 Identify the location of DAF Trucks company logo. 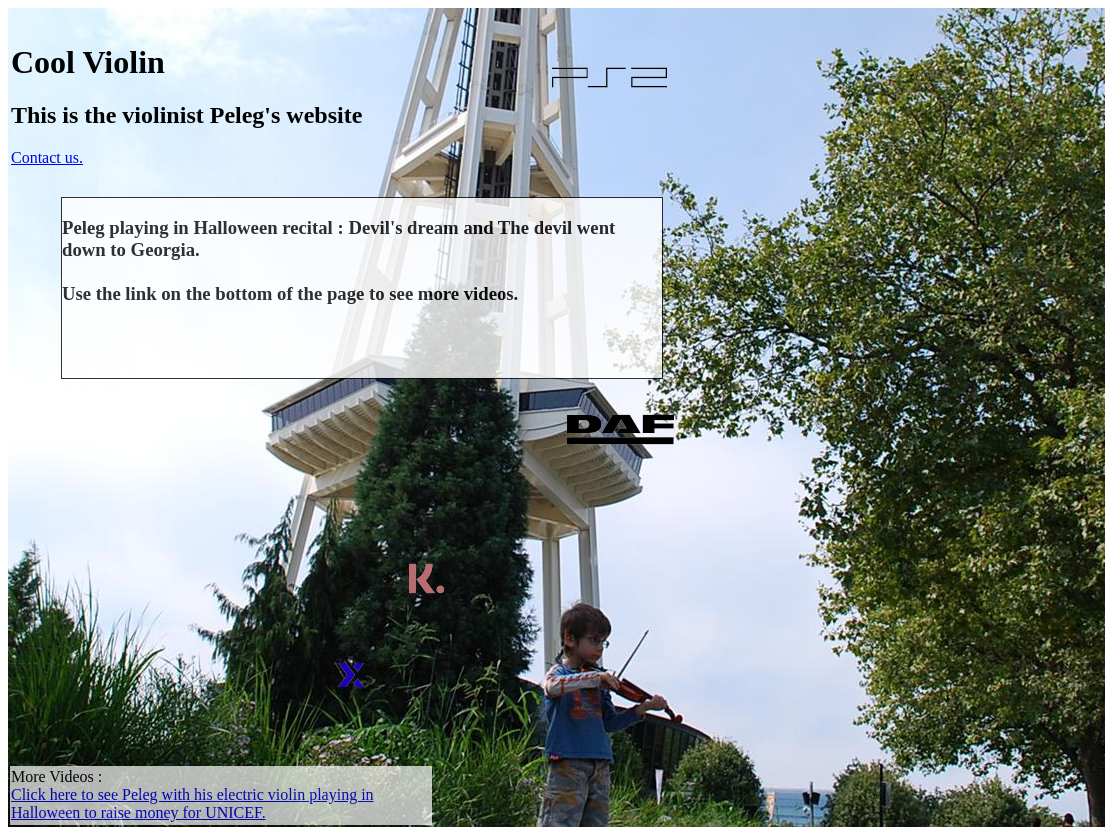
(620, 429).